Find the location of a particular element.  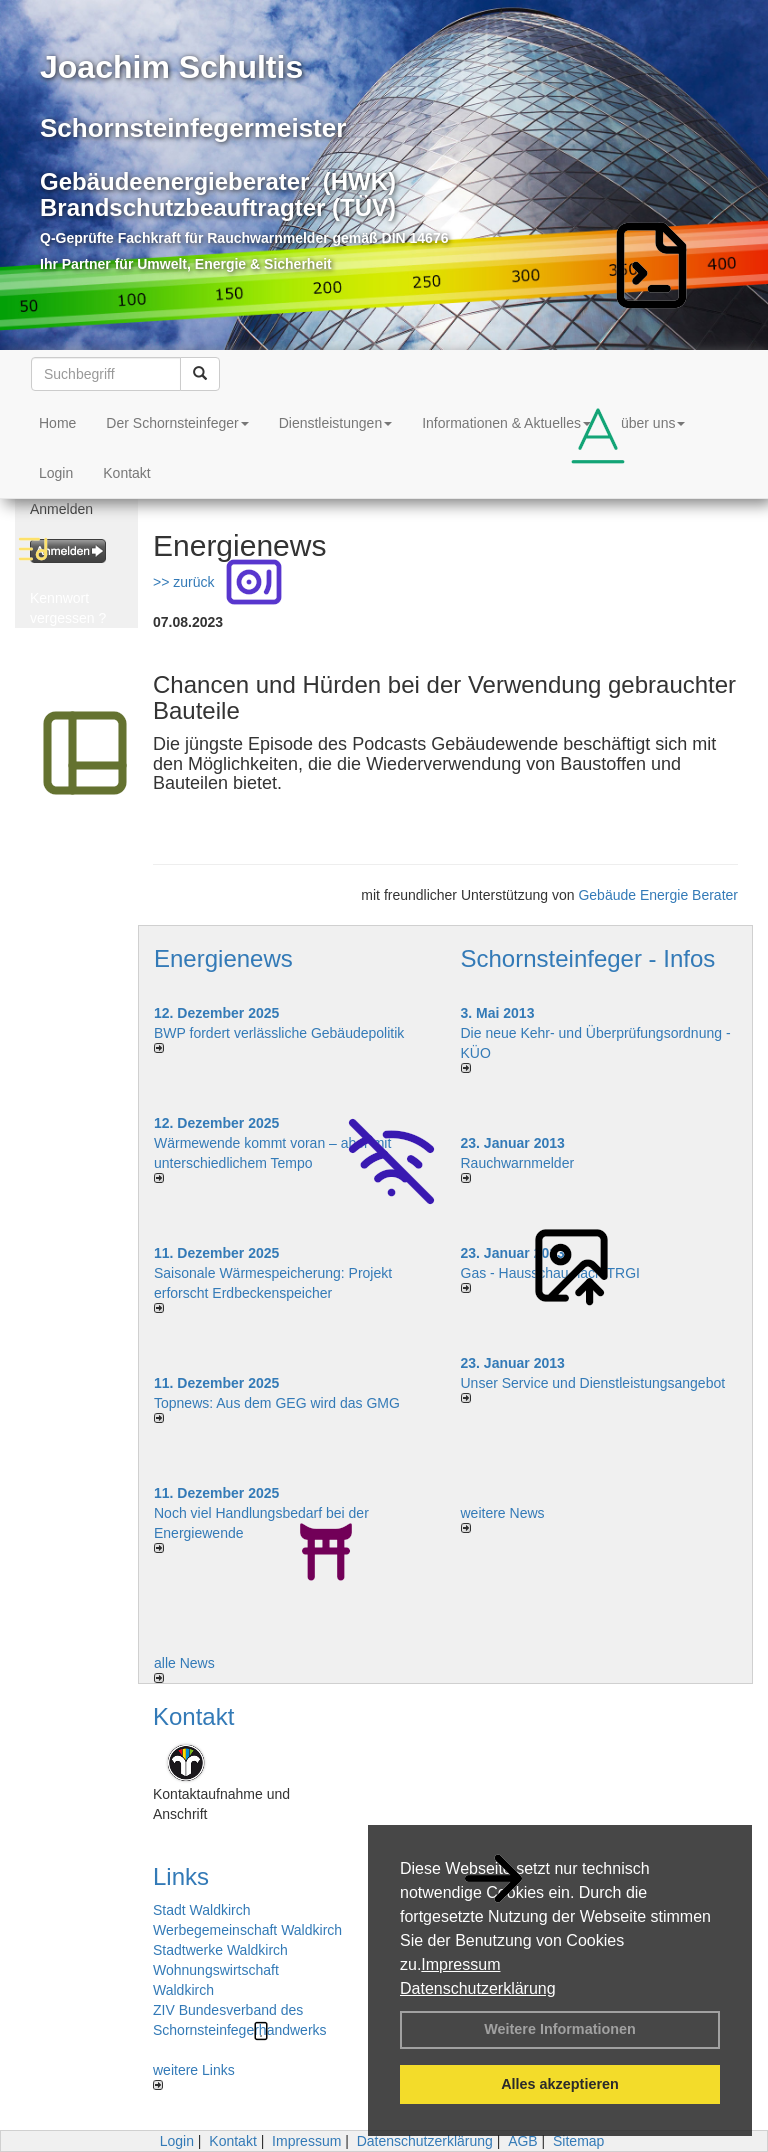

apply underline formatting to selected text is located at coordinates (598, 437).